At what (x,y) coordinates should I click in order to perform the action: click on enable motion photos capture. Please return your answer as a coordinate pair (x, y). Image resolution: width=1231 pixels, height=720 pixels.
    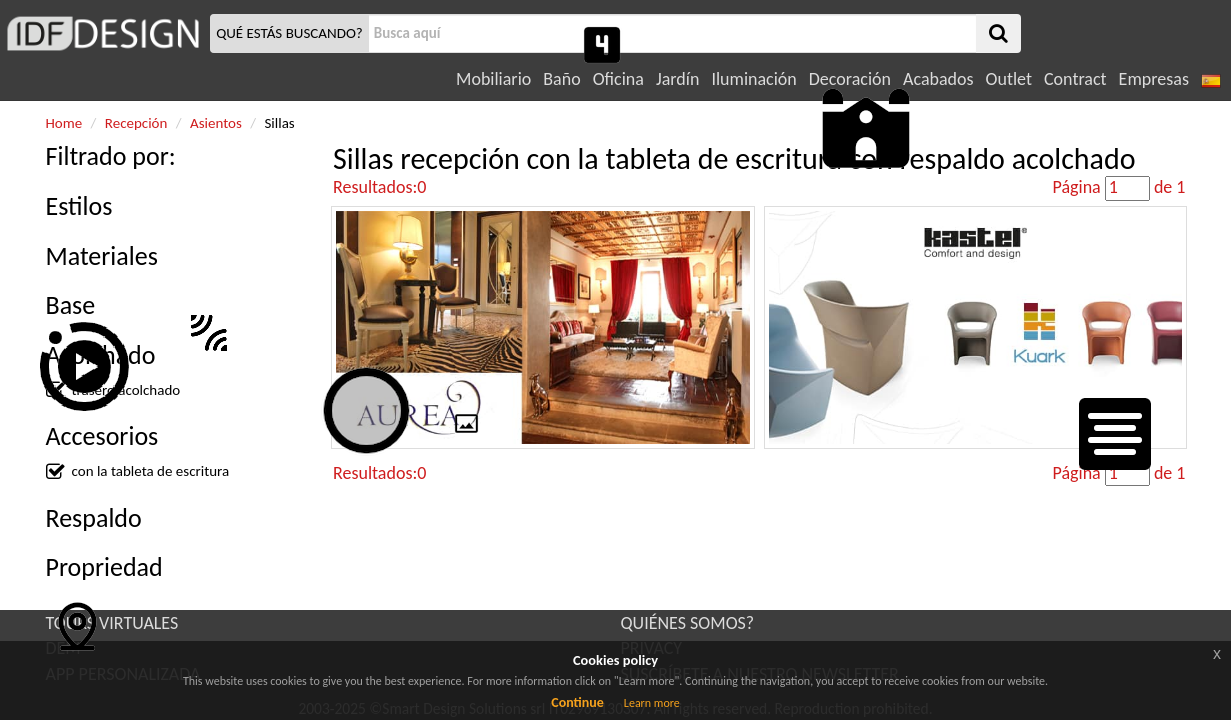
    Looking at the image, I should click on (84, 366).